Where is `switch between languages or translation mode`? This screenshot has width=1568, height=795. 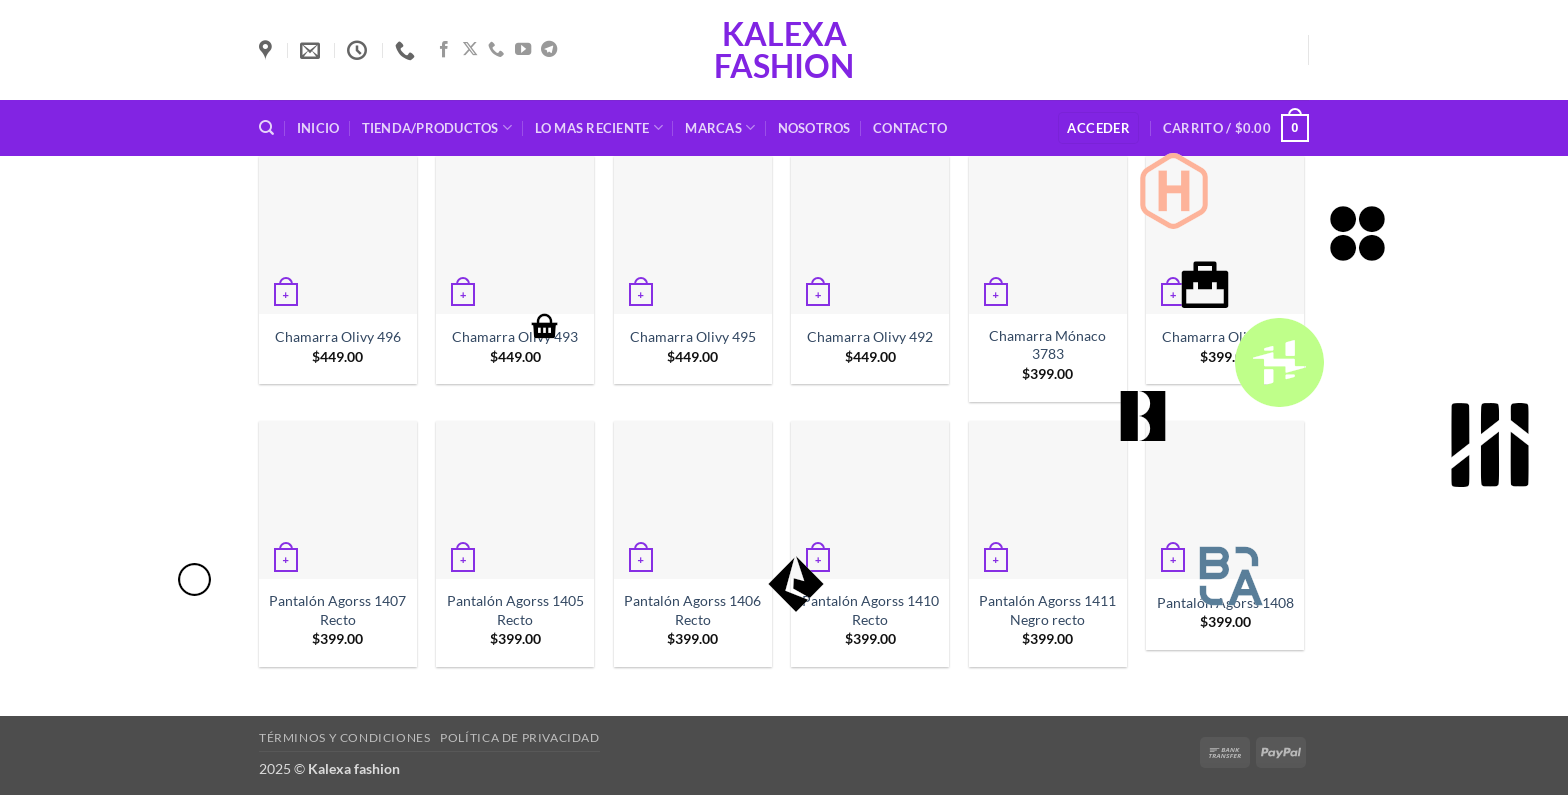
switch between languages or translation mode is located at coordinates (1229, 576).